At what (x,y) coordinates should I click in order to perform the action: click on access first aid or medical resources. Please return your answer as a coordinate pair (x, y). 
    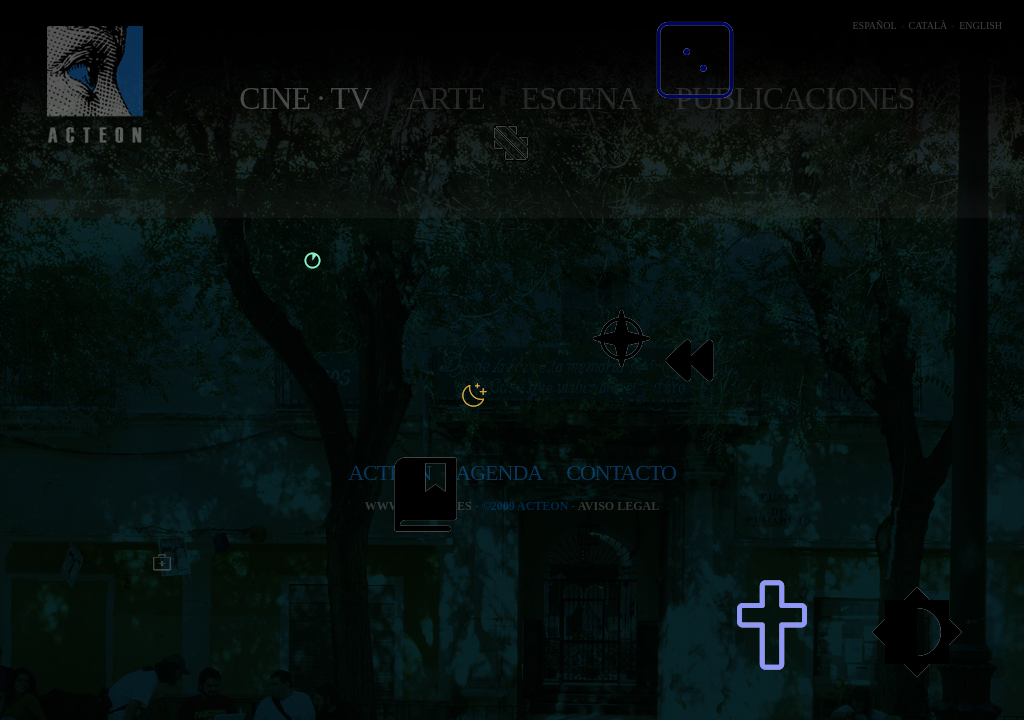
    Looking at the image, I should click on (162, 563).